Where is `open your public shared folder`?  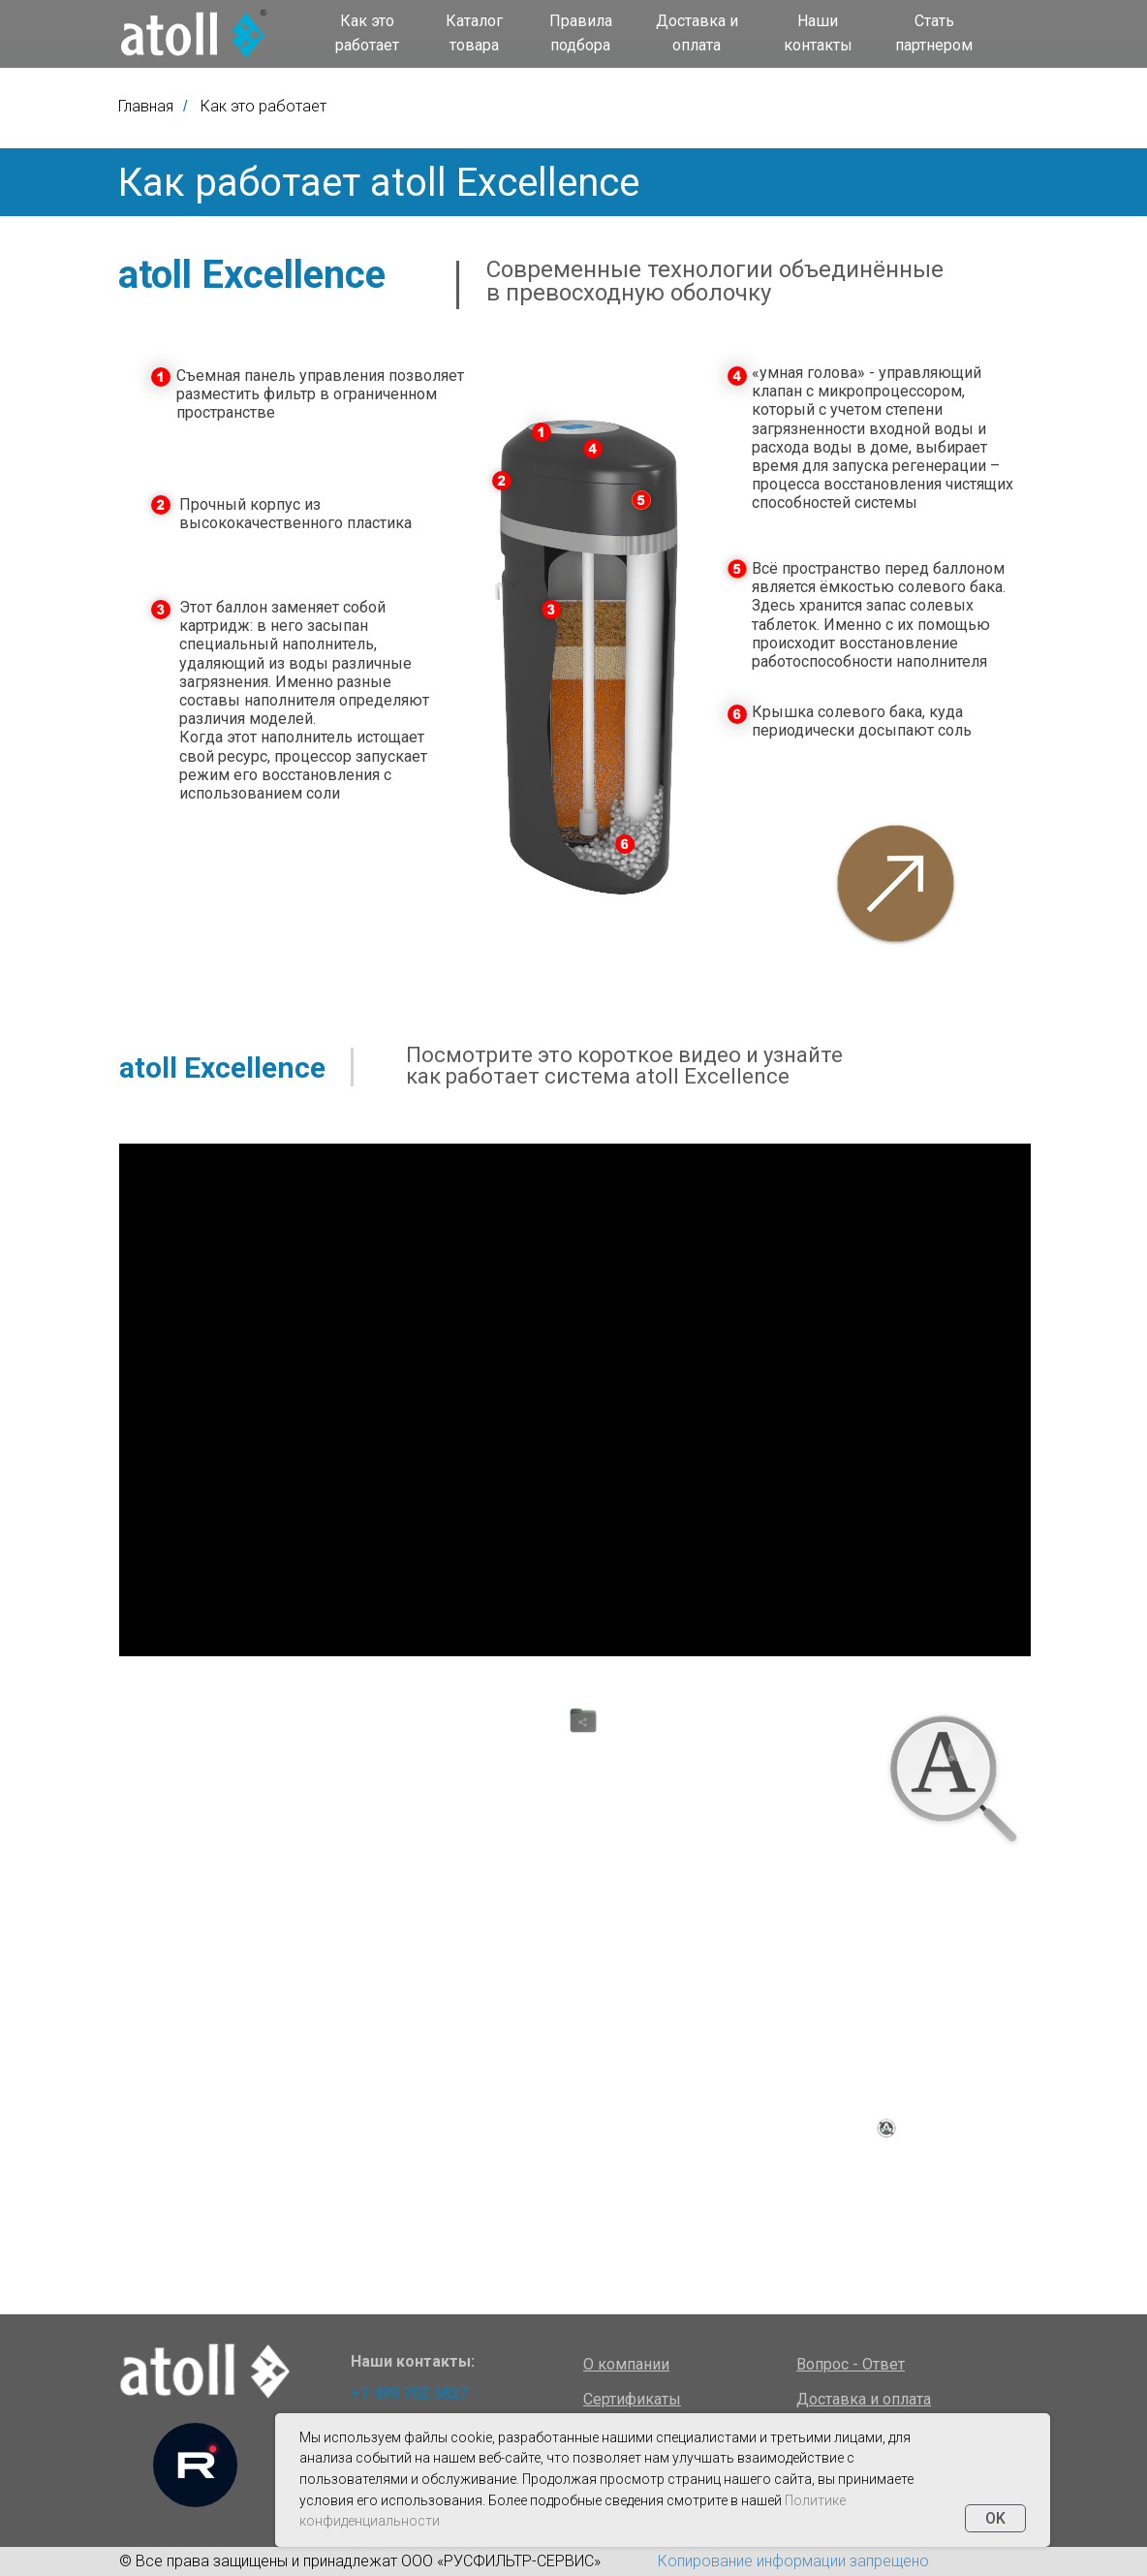
open your public shared folder is located at coordinates (583, 1720).